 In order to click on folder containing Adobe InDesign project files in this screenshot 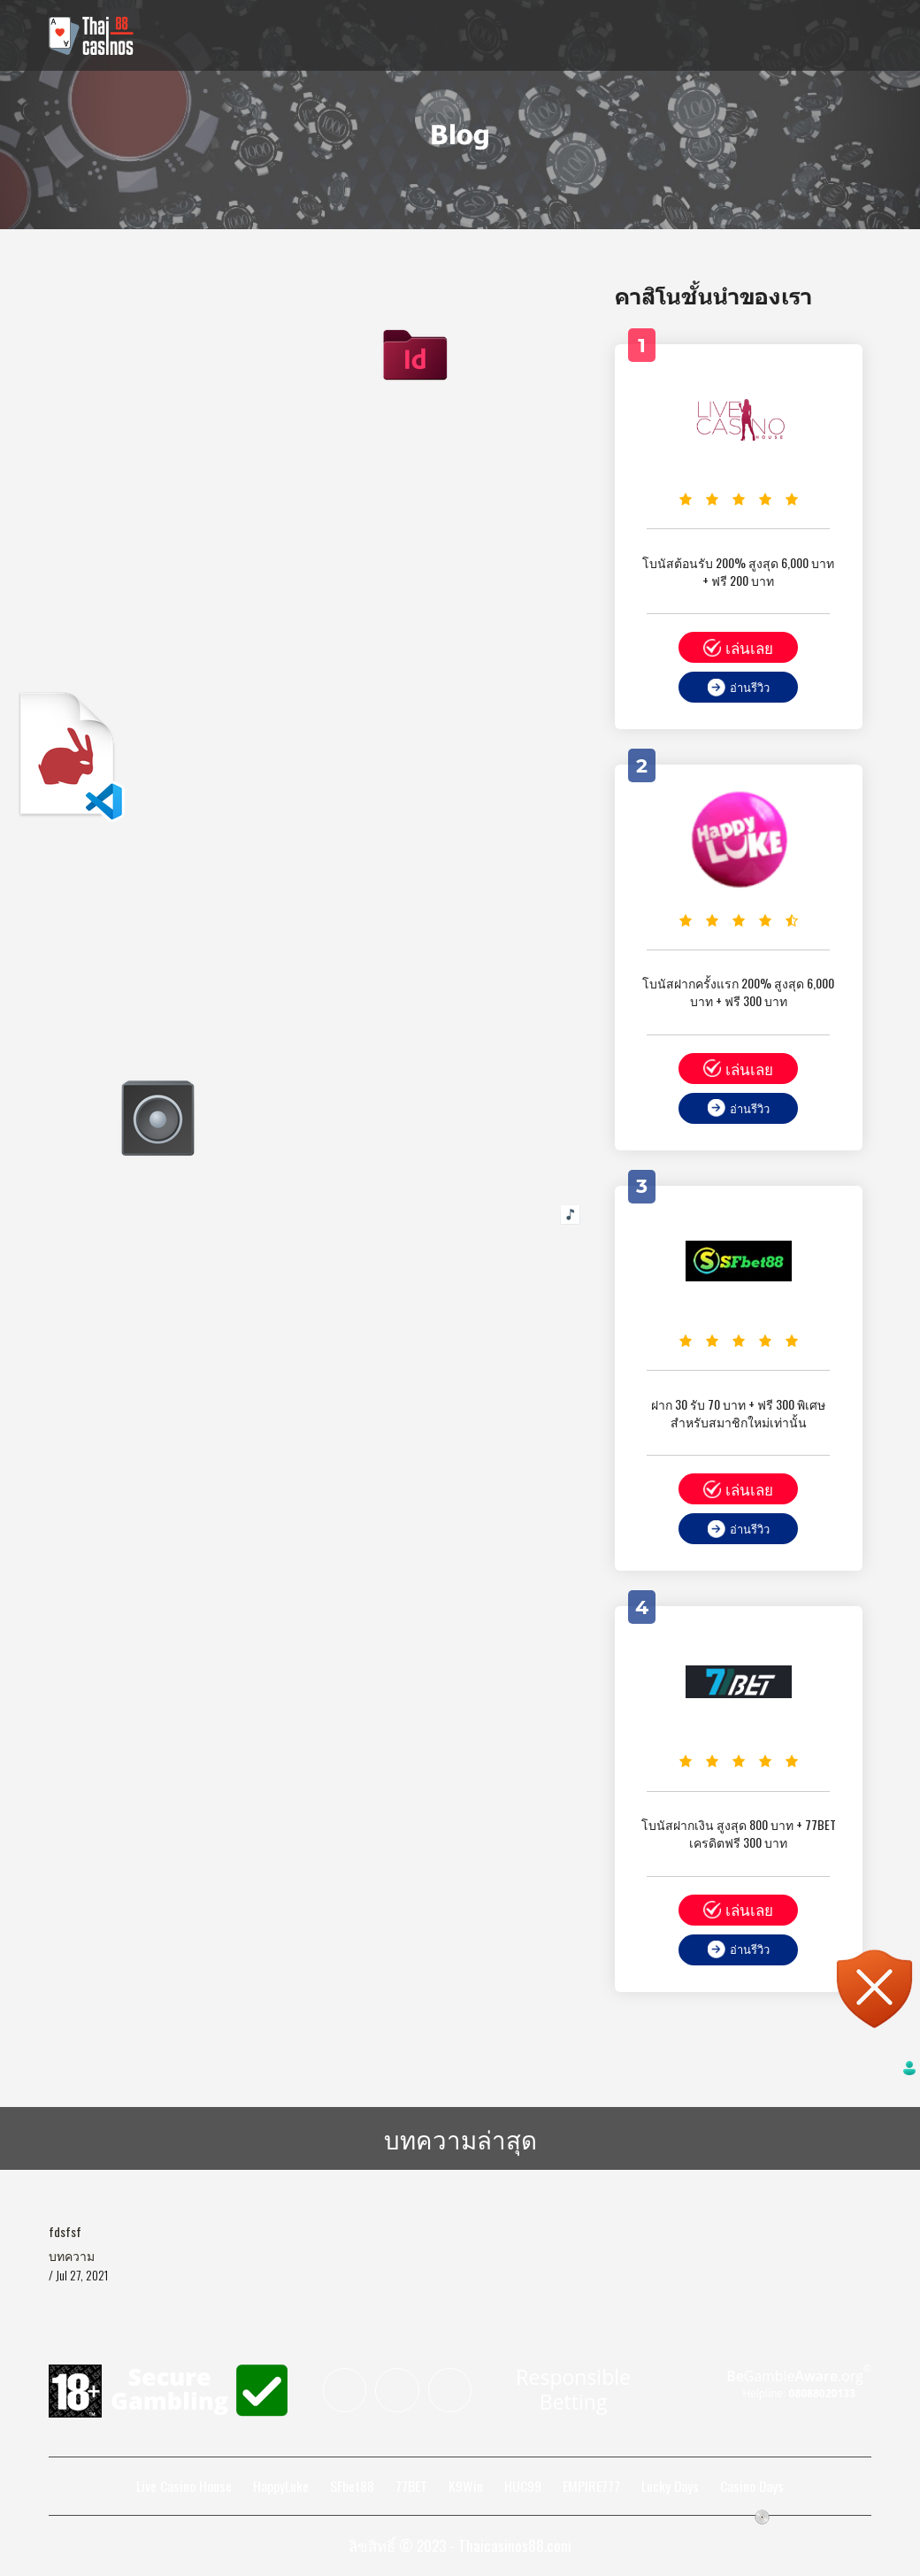, I will do `click(415, 357)`.